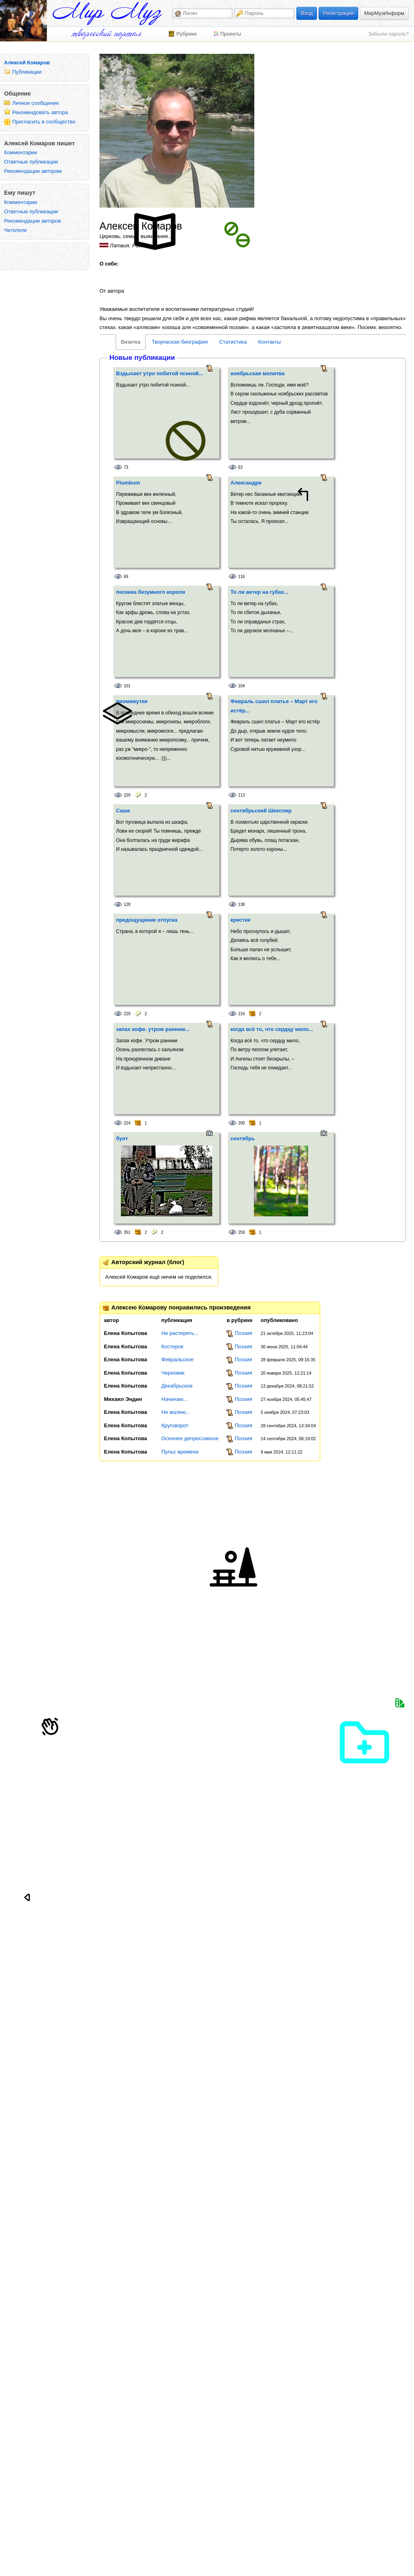  Describe the element at coordinates (400, 1703) in the screenshot. I see `access color palette or theme settings` at that location.